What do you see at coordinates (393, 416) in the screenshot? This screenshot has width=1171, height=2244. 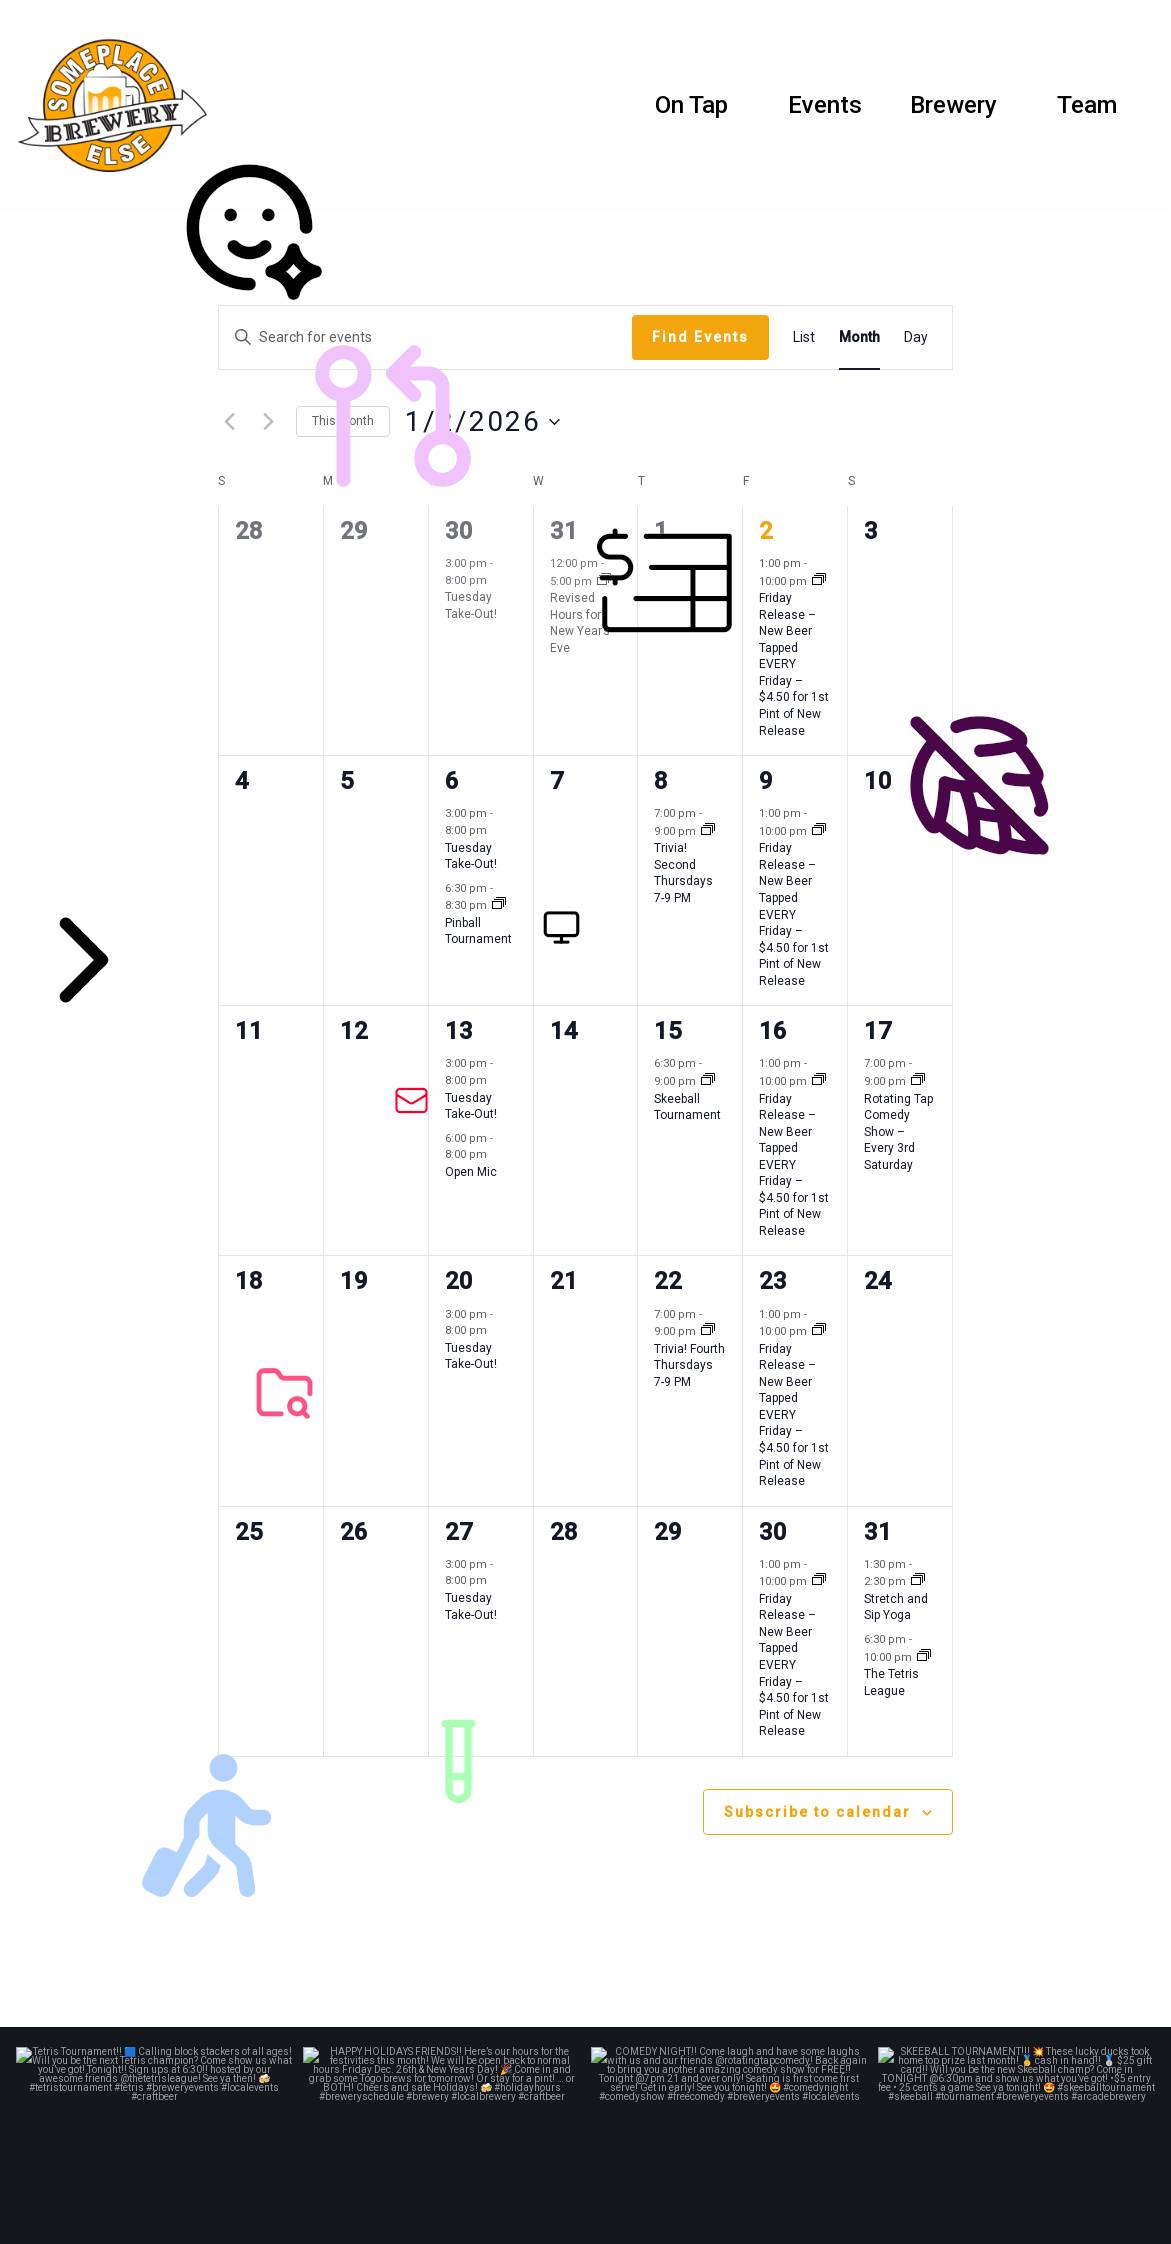 I see `create a new pull request` at bounding box center [393, 416].